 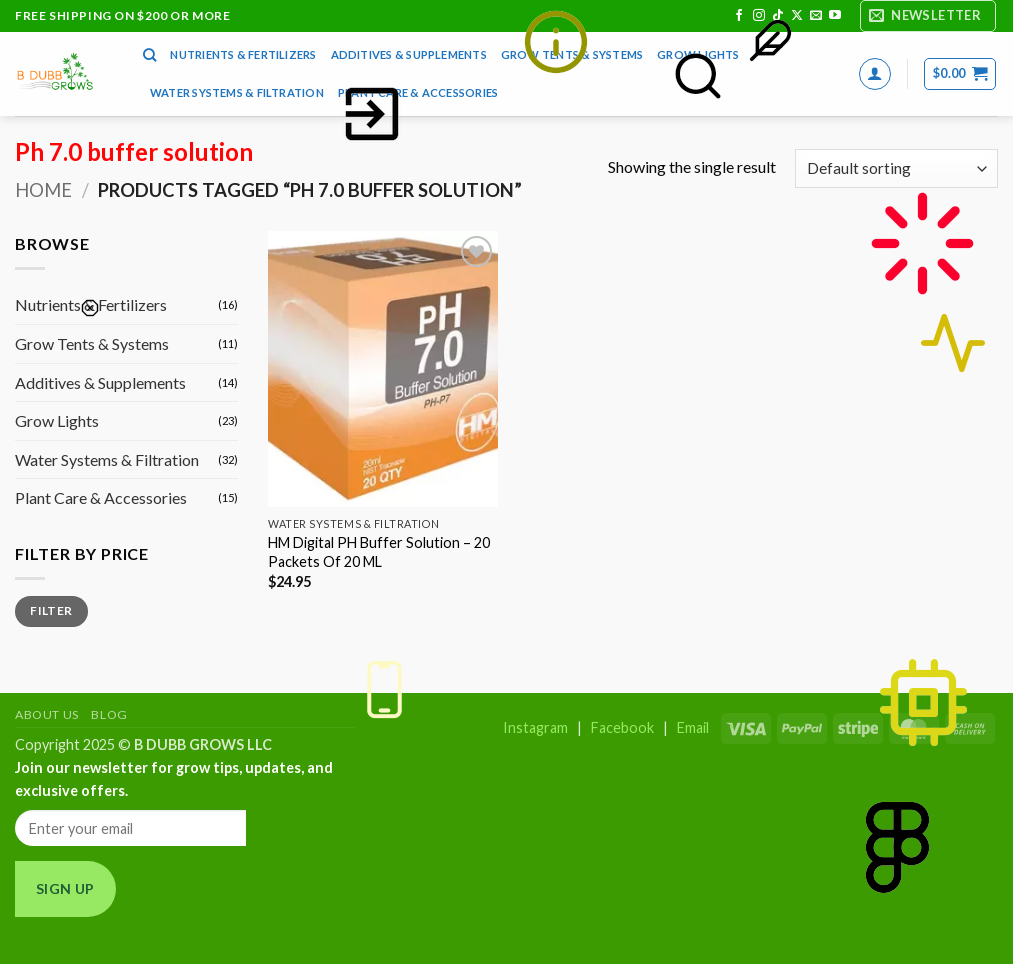 What do you see at coordinates (770, 40) in the screenshot?
I see `compose a new message or note` at bounding box center [770, 40].